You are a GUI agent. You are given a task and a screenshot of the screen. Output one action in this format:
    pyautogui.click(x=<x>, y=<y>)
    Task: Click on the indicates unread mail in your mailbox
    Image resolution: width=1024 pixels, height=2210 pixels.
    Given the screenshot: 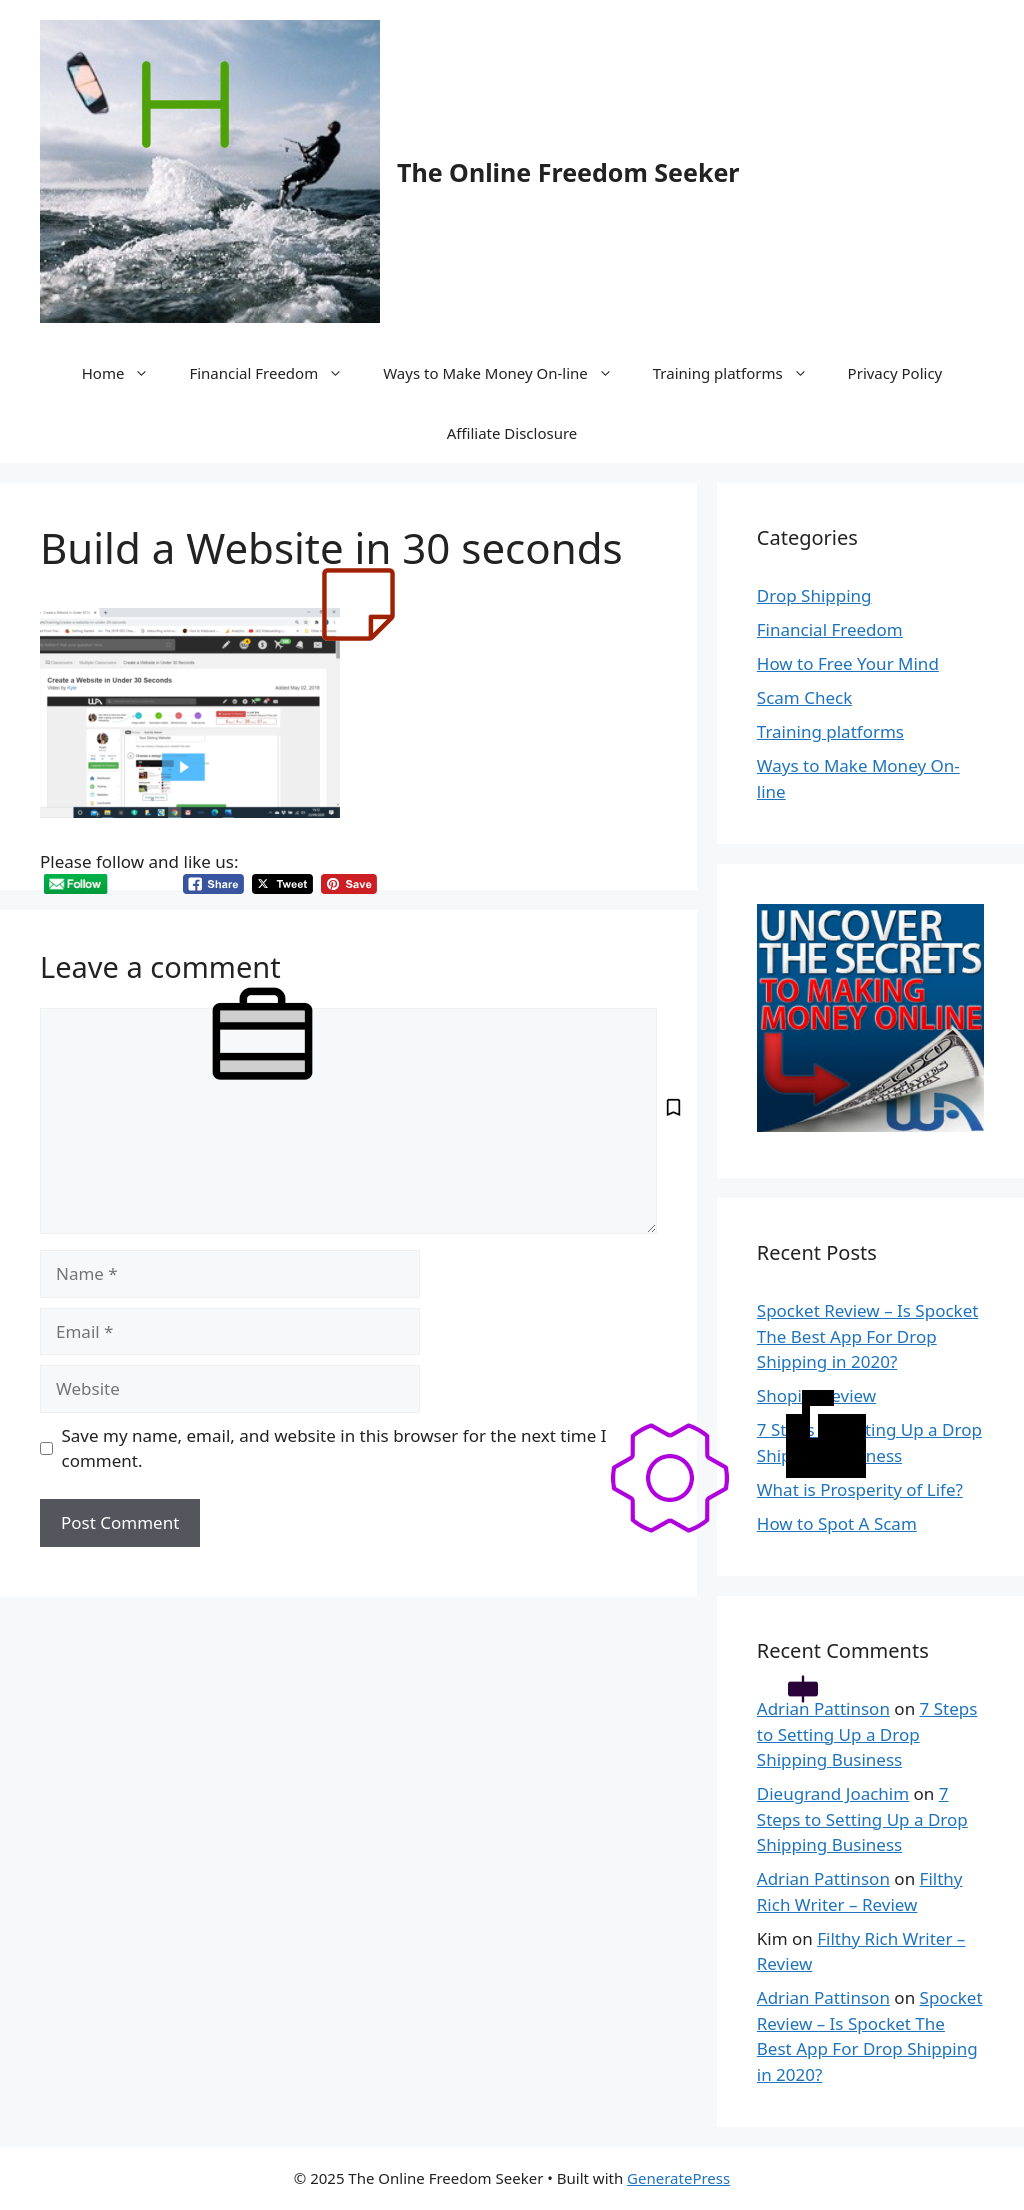 What is the action you would take?
    pyautogui.click(x=826, y=1438)
    